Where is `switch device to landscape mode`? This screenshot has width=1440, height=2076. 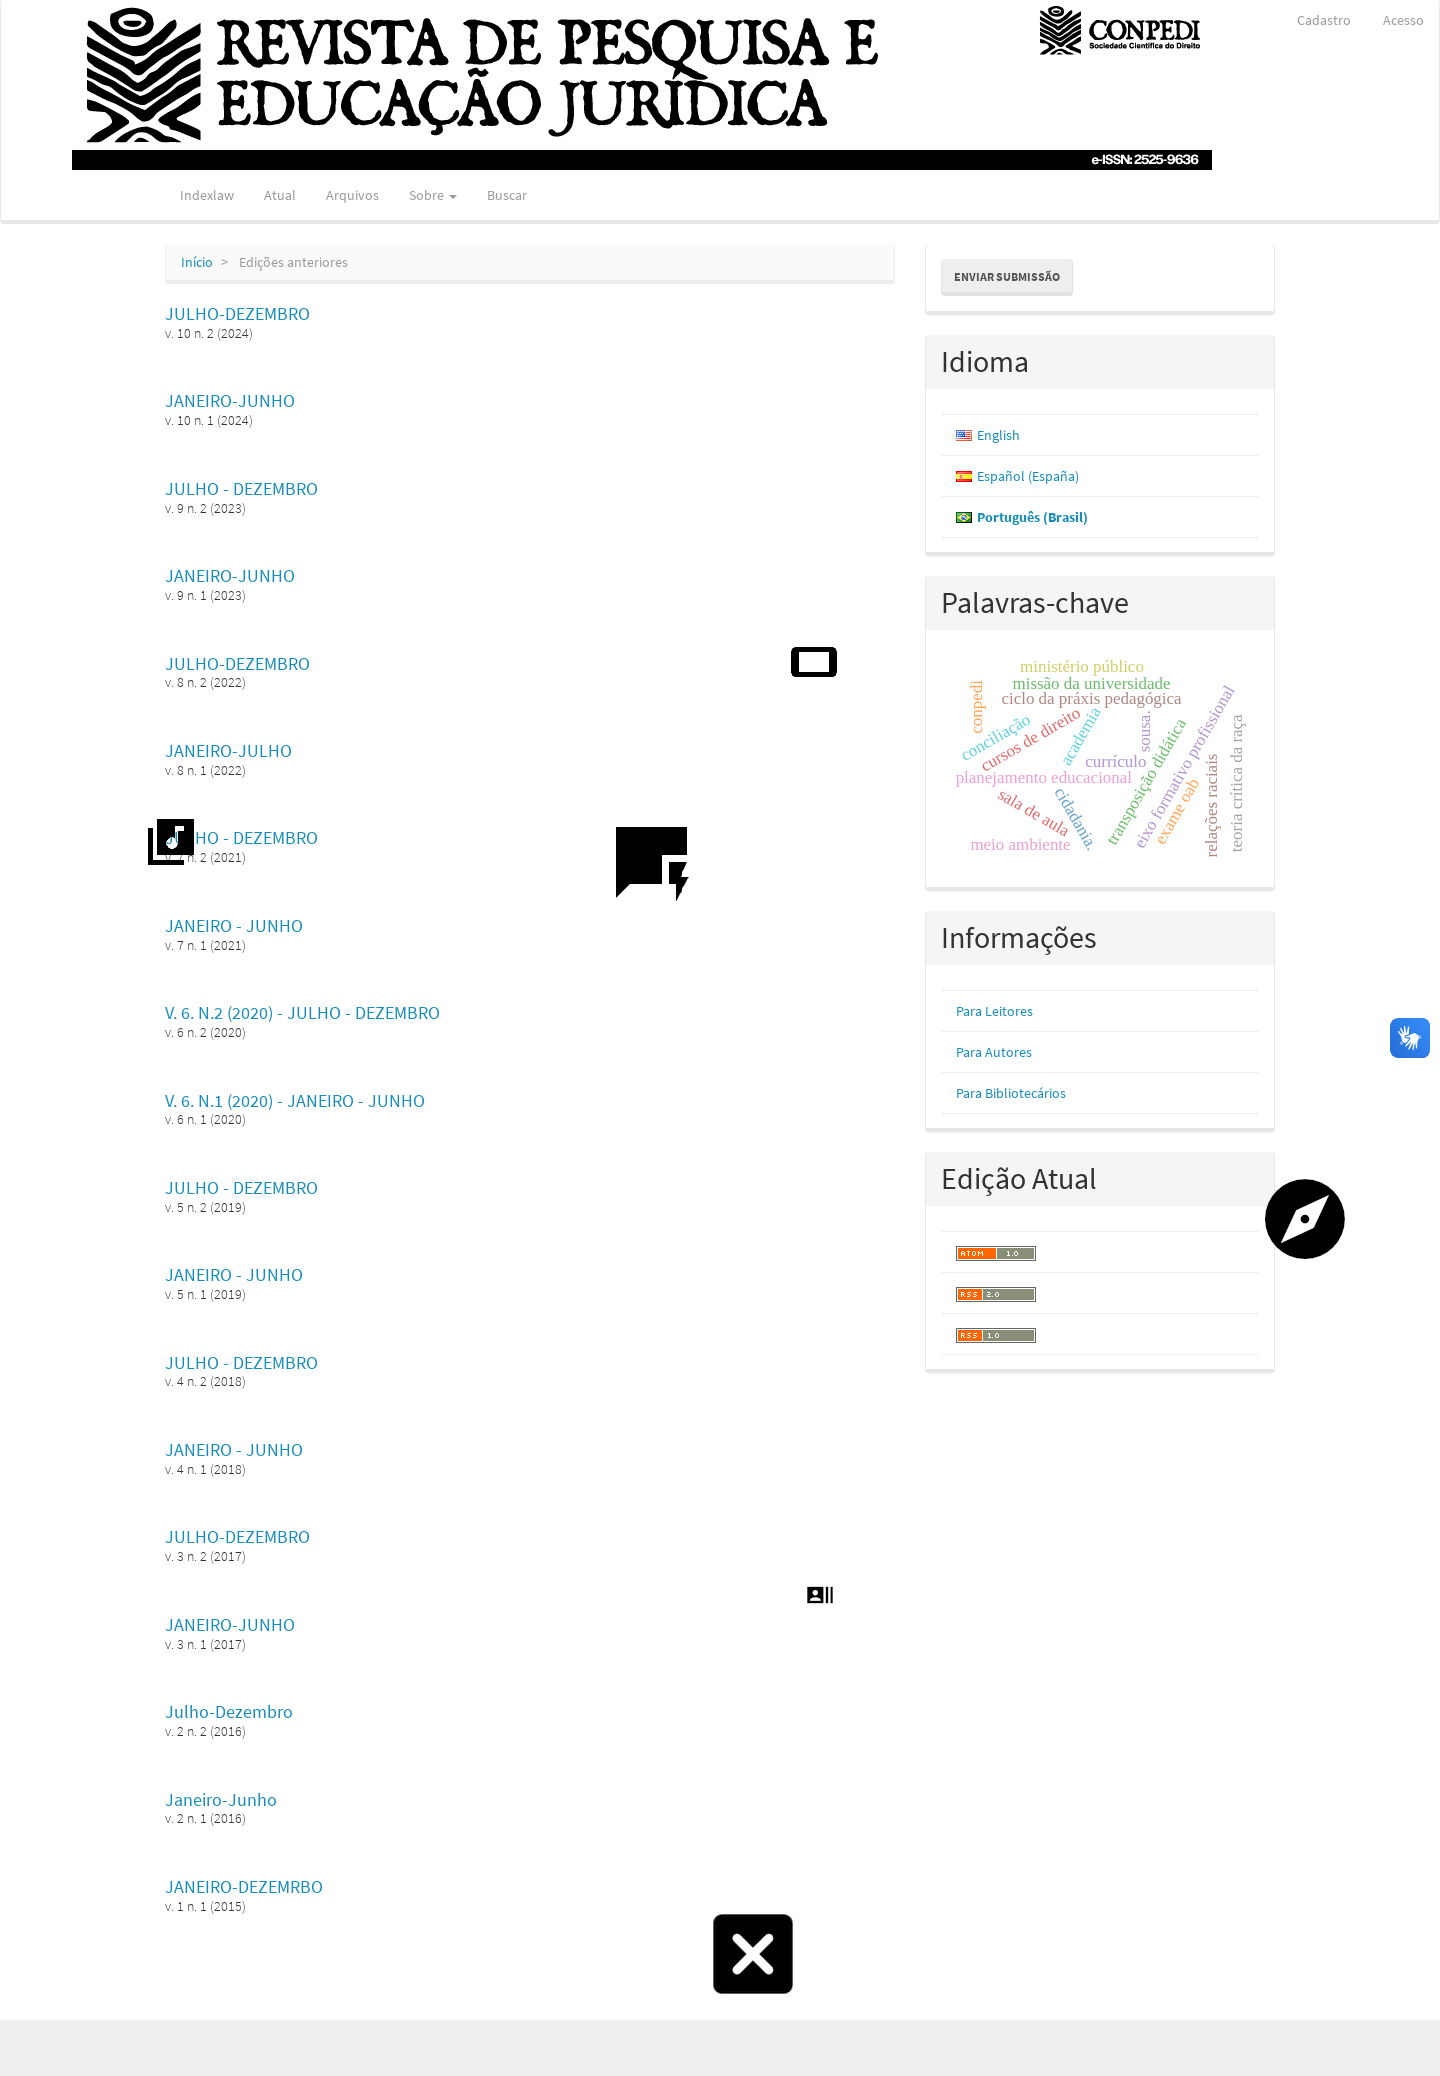 switch device to landscape mode is located at coordinates (814, 662).